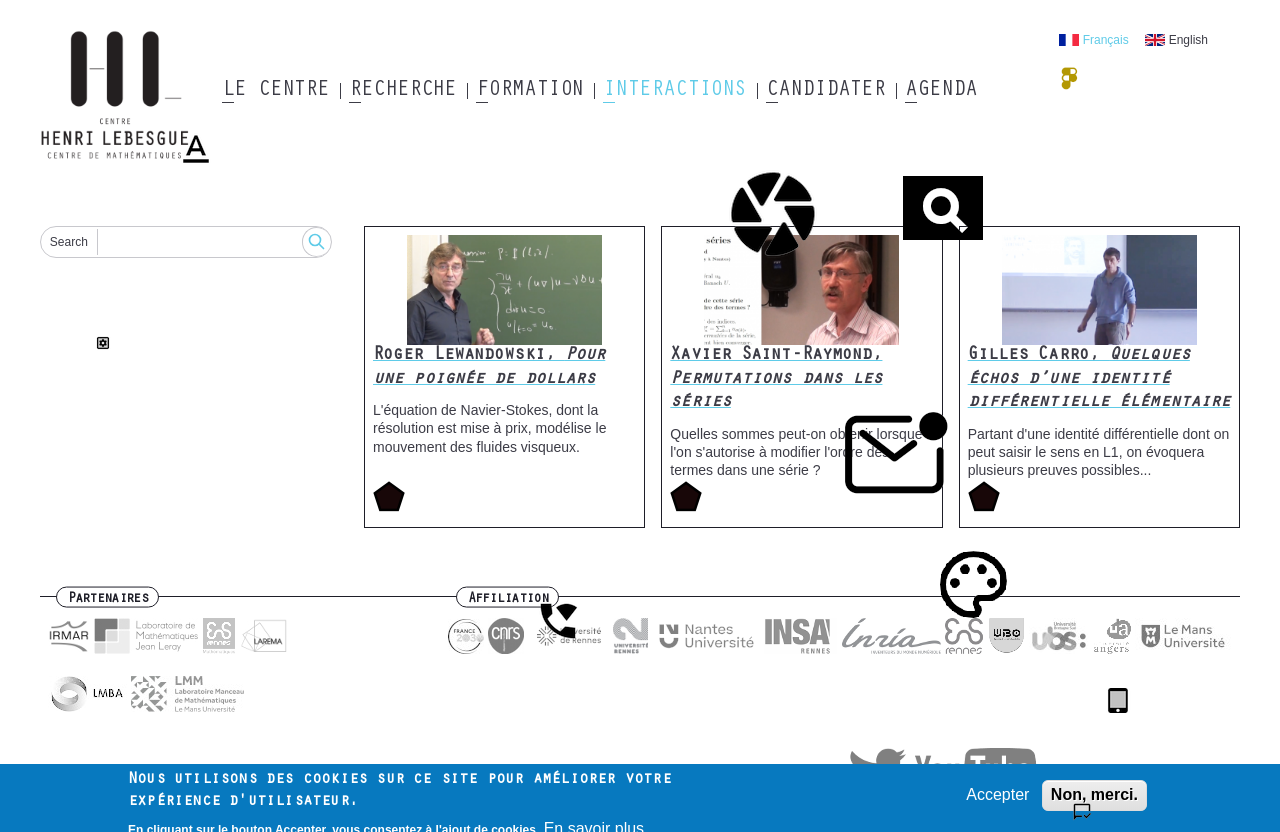 This screenshot has width=1280, height=832. What do you see at coordinates (894, 454) in the screenshot?
I see `indicates unread email in inbox` at bounding box center [894, 454].